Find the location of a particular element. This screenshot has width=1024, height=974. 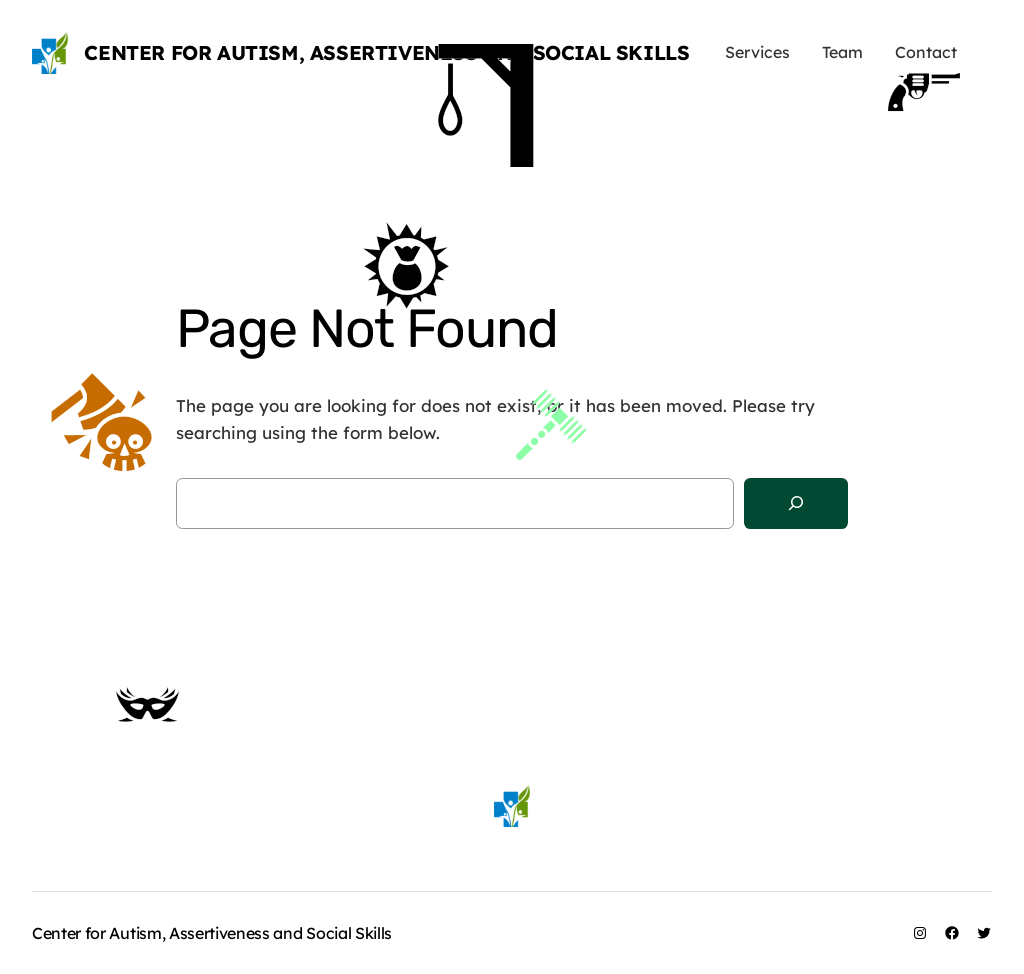

toy mallet or hammer tool icon is located at coordinates (551, 424).